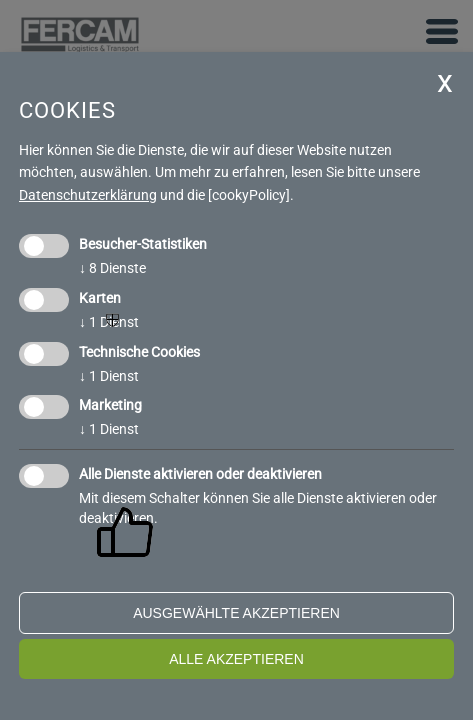 This screenshot has height=720, width=473. Describe the element at coordinates (112, 319) in the screenshot. I see `view security or protection settings` at that location.